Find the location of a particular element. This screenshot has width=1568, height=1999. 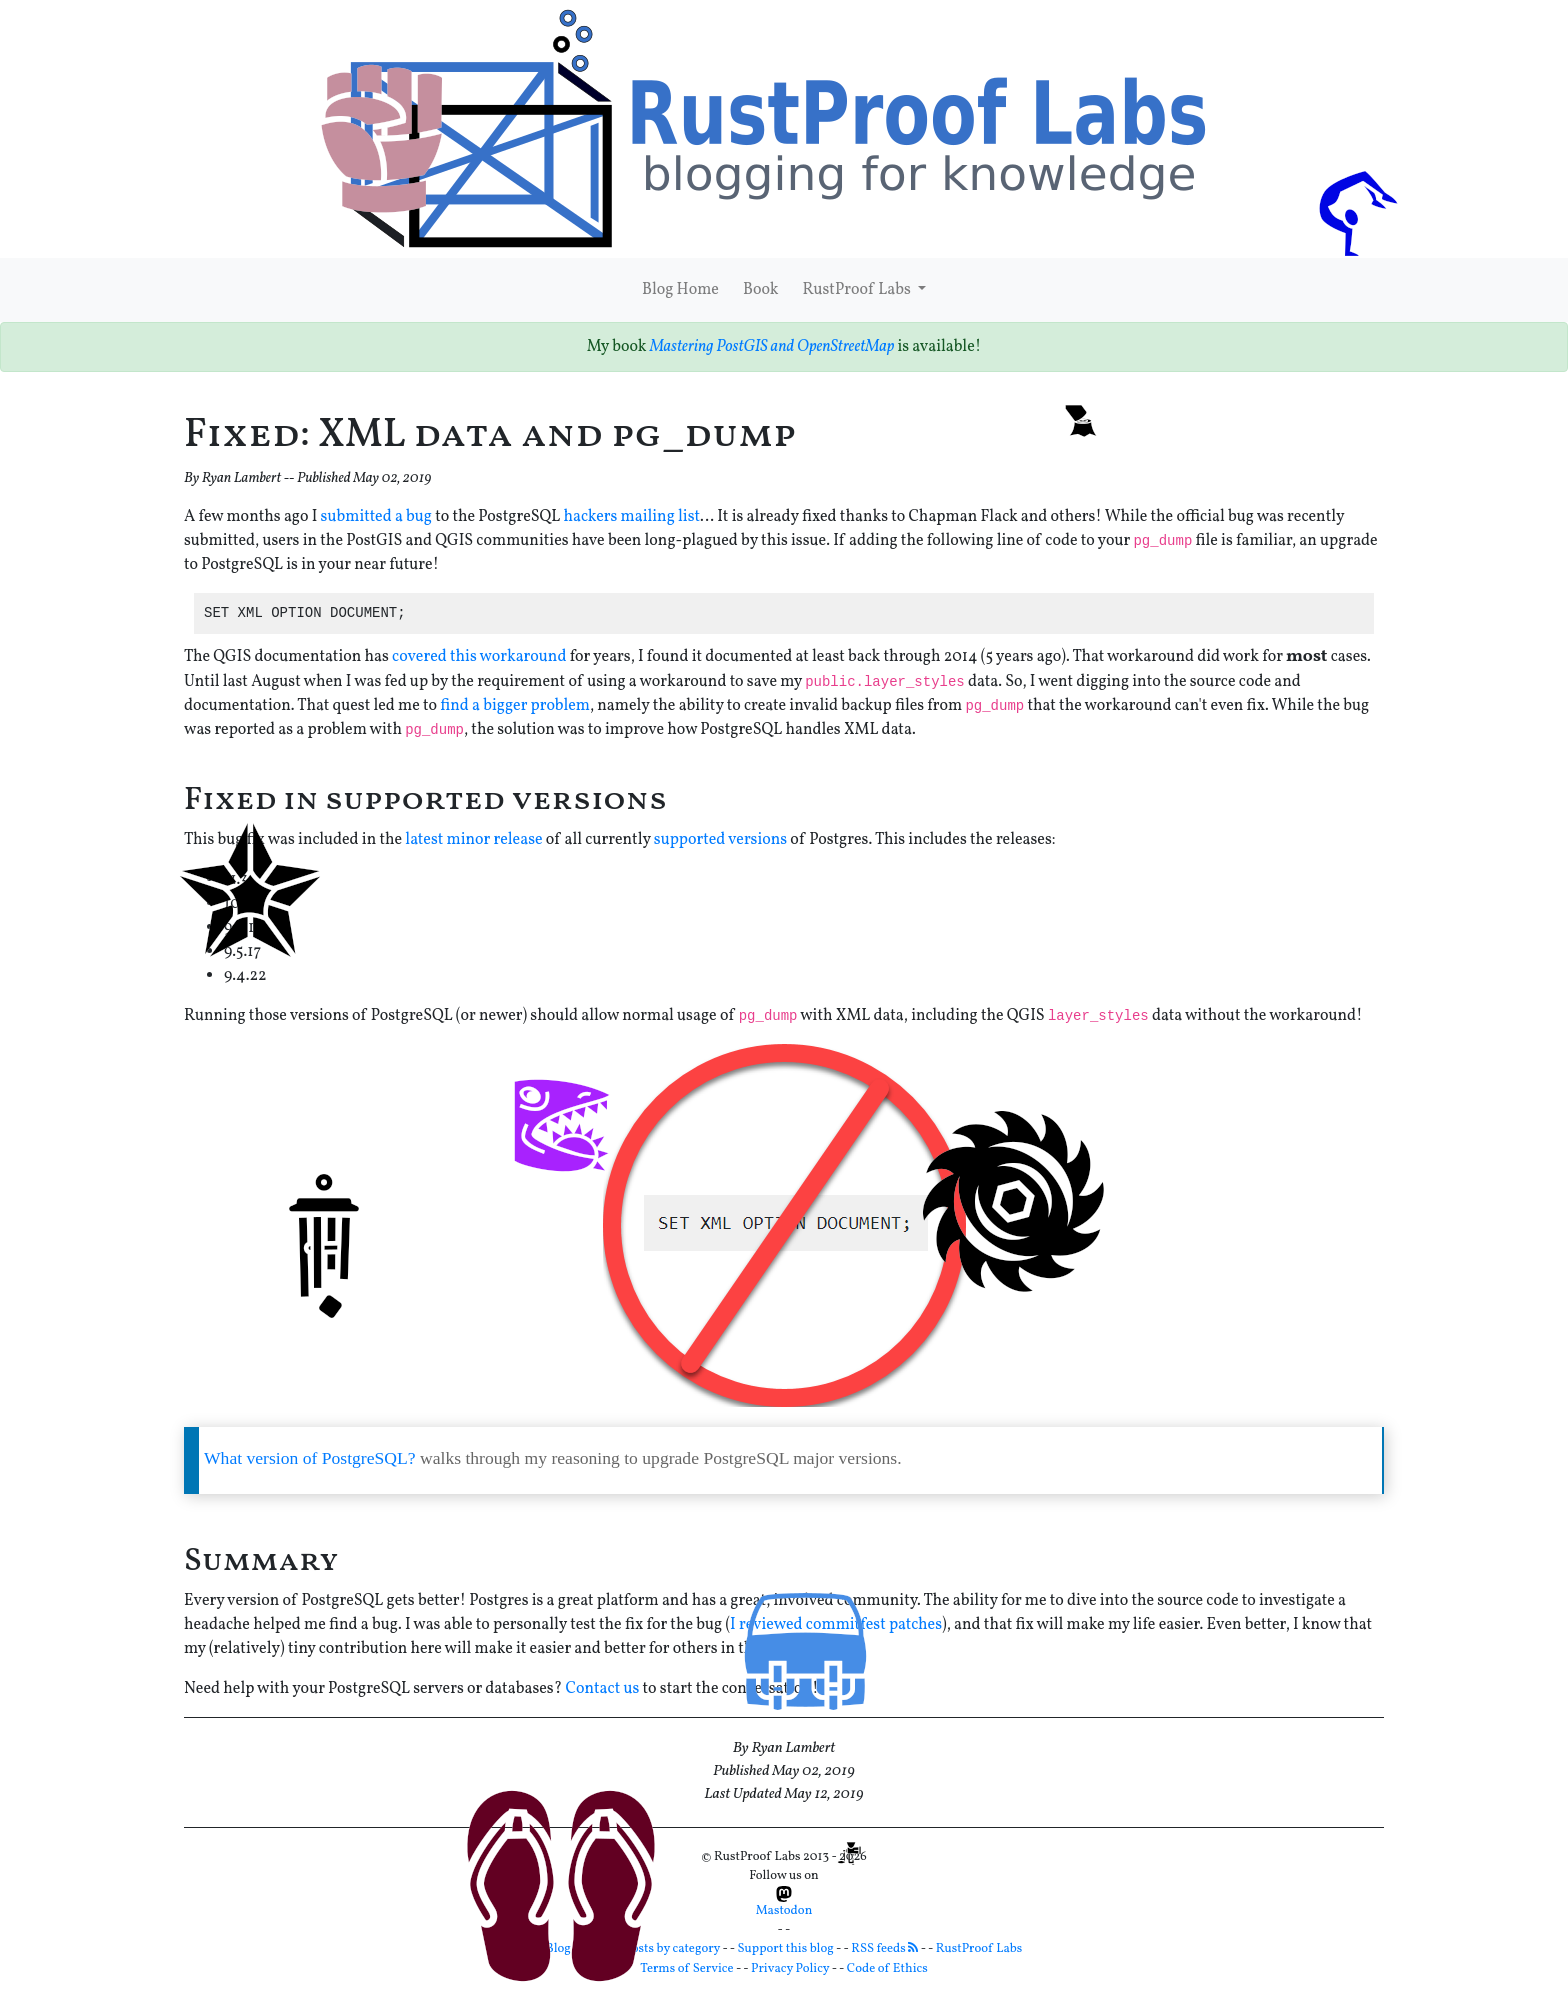

browse beach or summer-related content is located at coordinates (561, 1886).